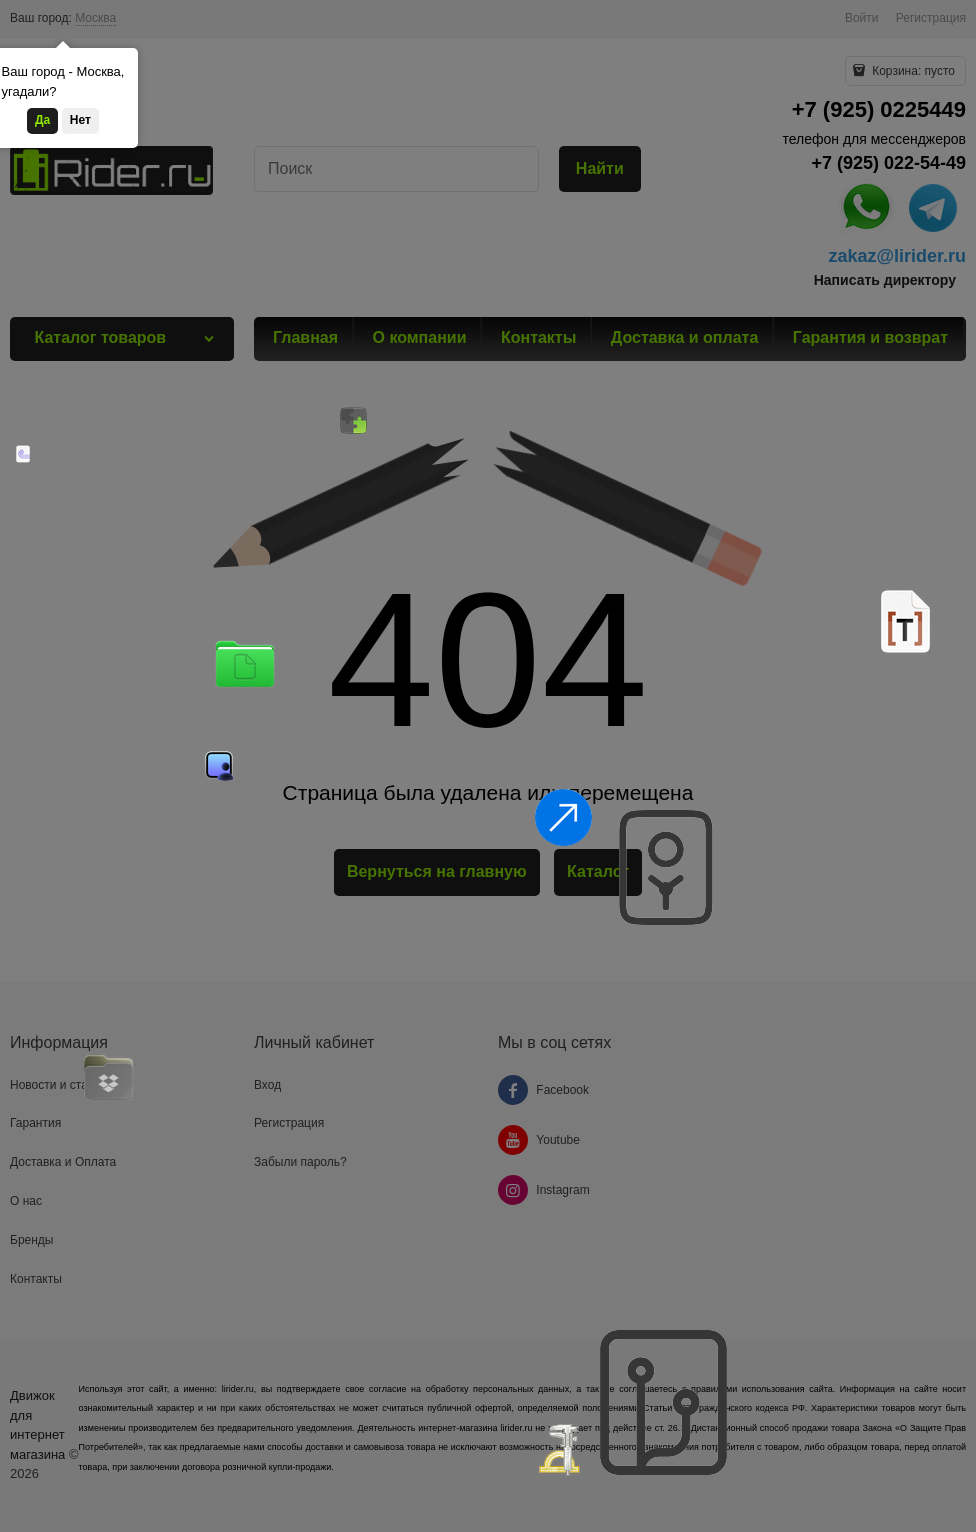 This screenshot has width=976, height=1532. I want to click on a toml configuration file, so click(905, 621).